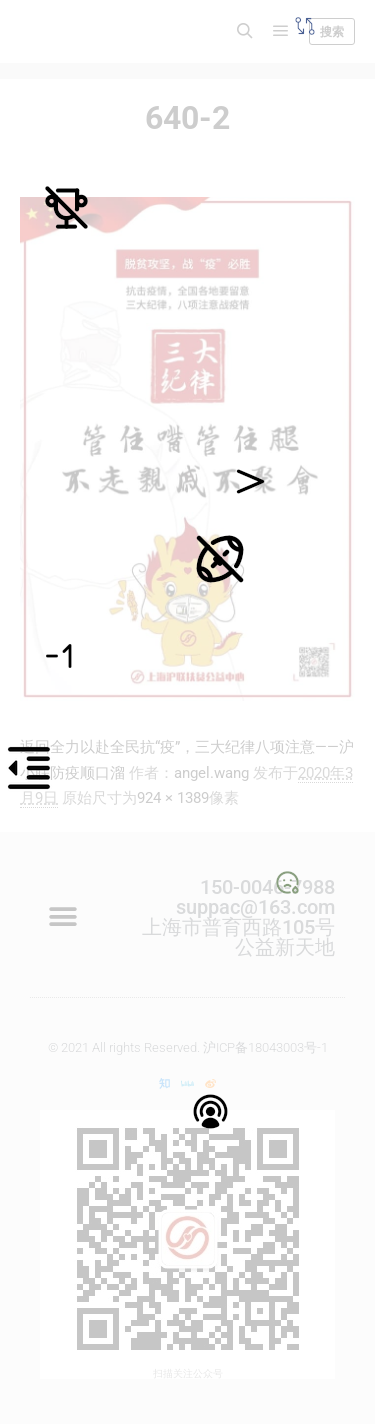  I want to click on disable football notifications, so click(220, 559).